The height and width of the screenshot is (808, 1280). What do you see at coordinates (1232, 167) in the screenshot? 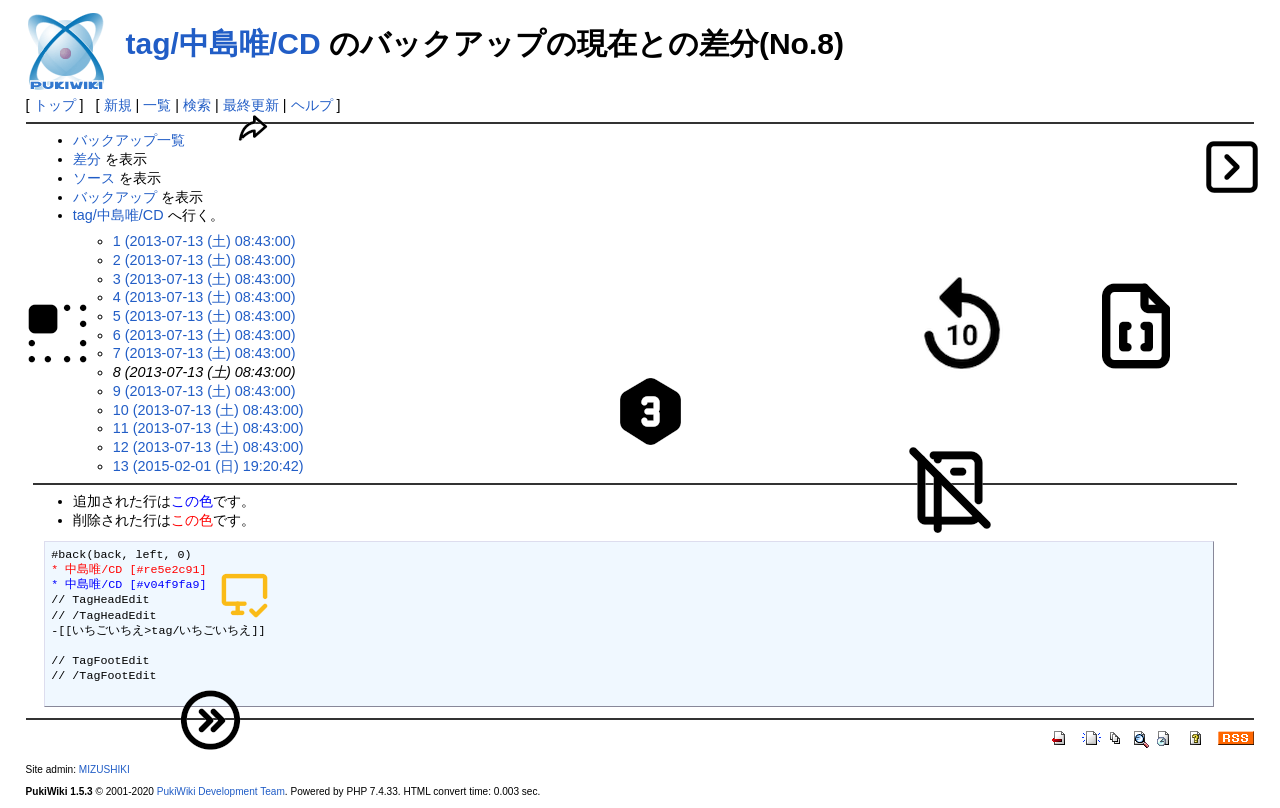
I see `navigate to the next item or page` at bounding box center [1232, 167].